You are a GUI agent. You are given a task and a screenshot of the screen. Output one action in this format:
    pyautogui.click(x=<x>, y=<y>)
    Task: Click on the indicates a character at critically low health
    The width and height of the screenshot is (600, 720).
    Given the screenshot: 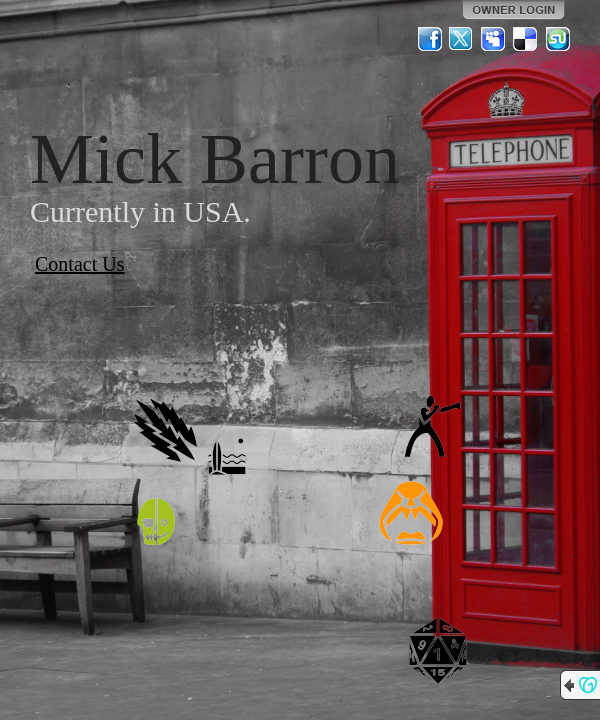 What is the action you would take?
    pyautogui.click(x=156, y=521)
    